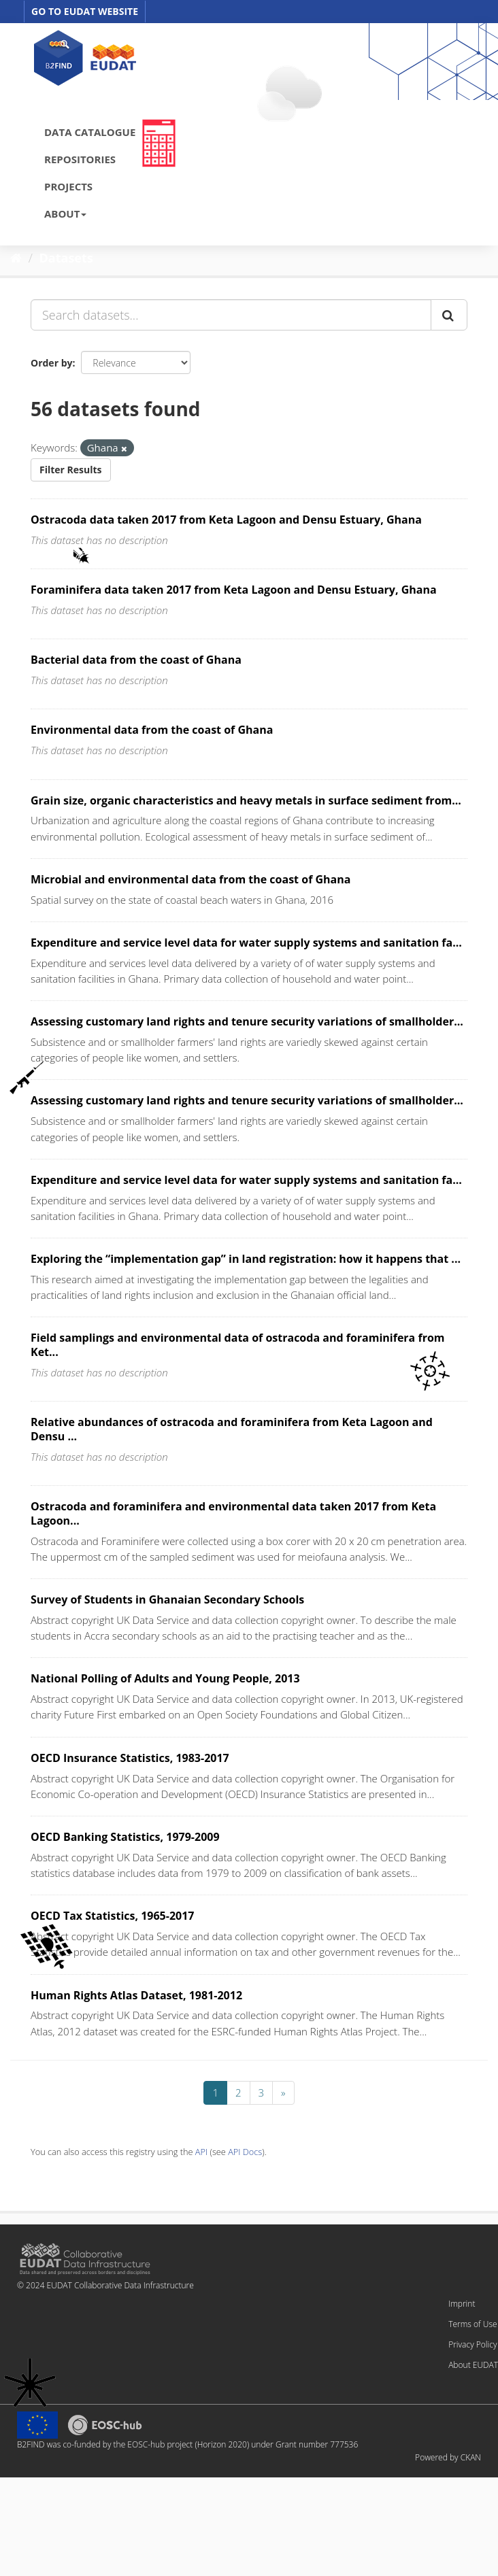 This screenshot has width=498, height=2576. Describe the element at coordinates (81, 556) in the screenshot. I see `fire cannon or launch projectile` at that location.